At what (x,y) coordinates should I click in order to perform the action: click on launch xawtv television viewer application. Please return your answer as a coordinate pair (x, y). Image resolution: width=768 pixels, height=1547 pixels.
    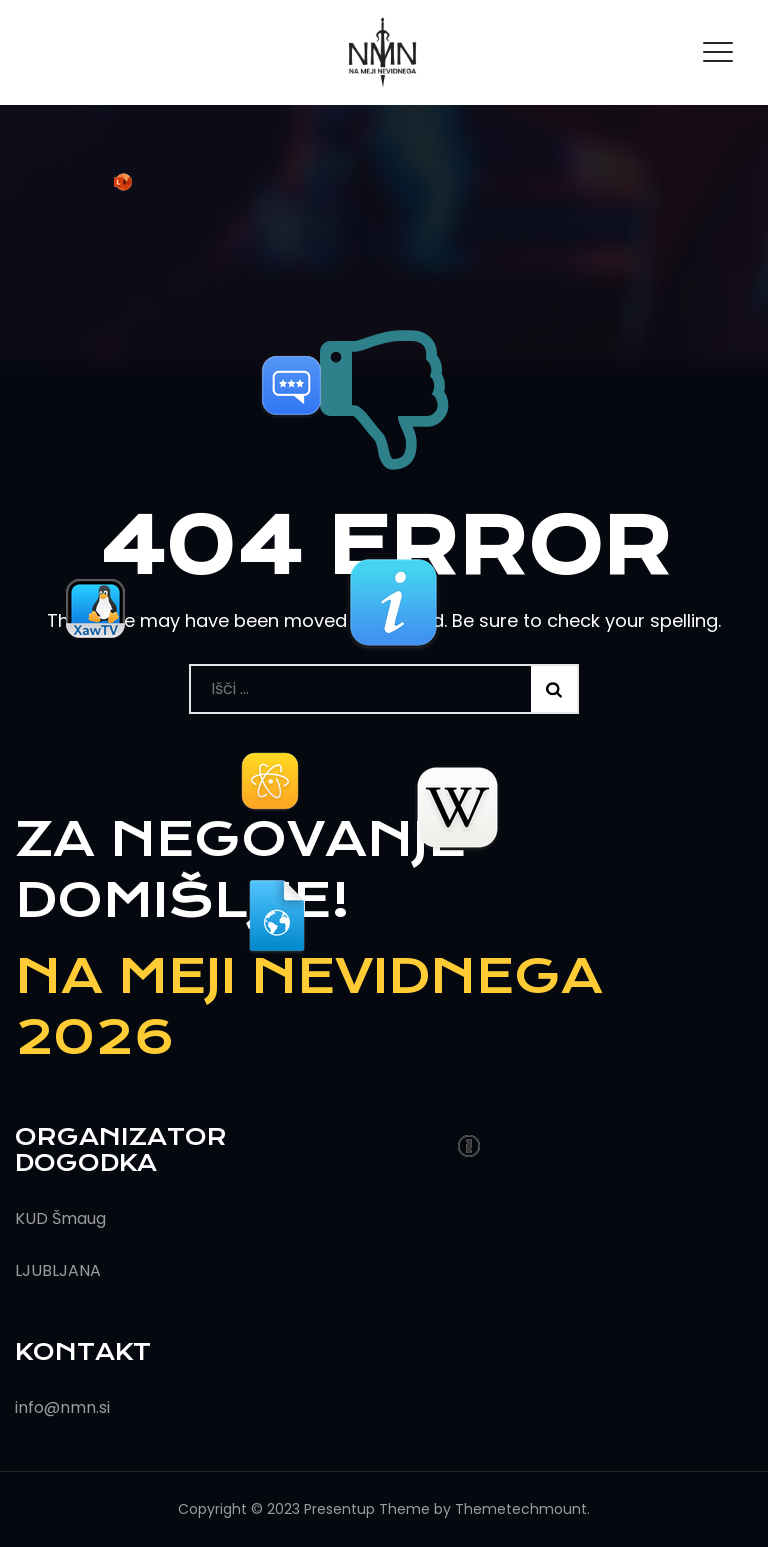
    Looking at the image, I should click on (95, 608).